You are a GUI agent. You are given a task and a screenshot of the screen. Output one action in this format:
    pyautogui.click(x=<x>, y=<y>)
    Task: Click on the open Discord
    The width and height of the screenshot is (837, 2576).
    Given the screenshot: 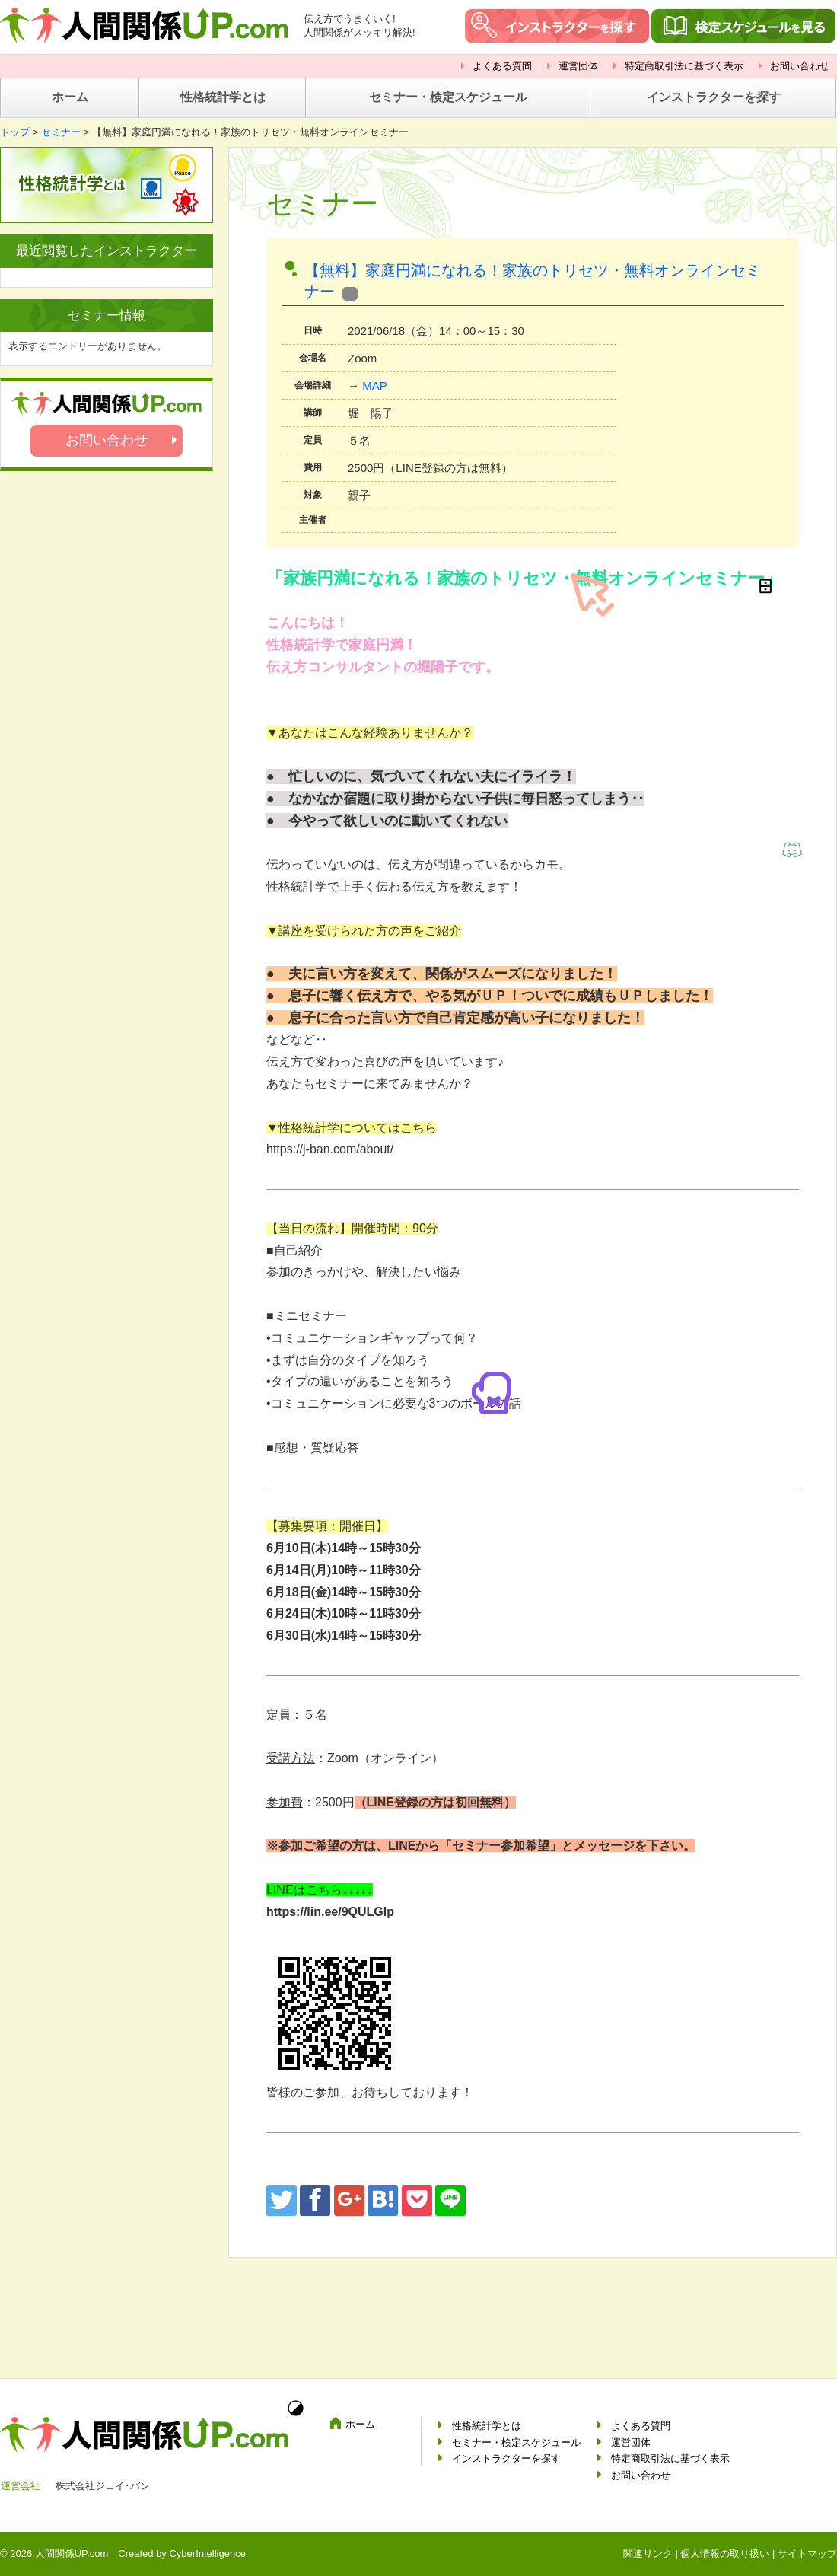 What is the action you would take?
    pyautogui.click(x=792, y=850)
    